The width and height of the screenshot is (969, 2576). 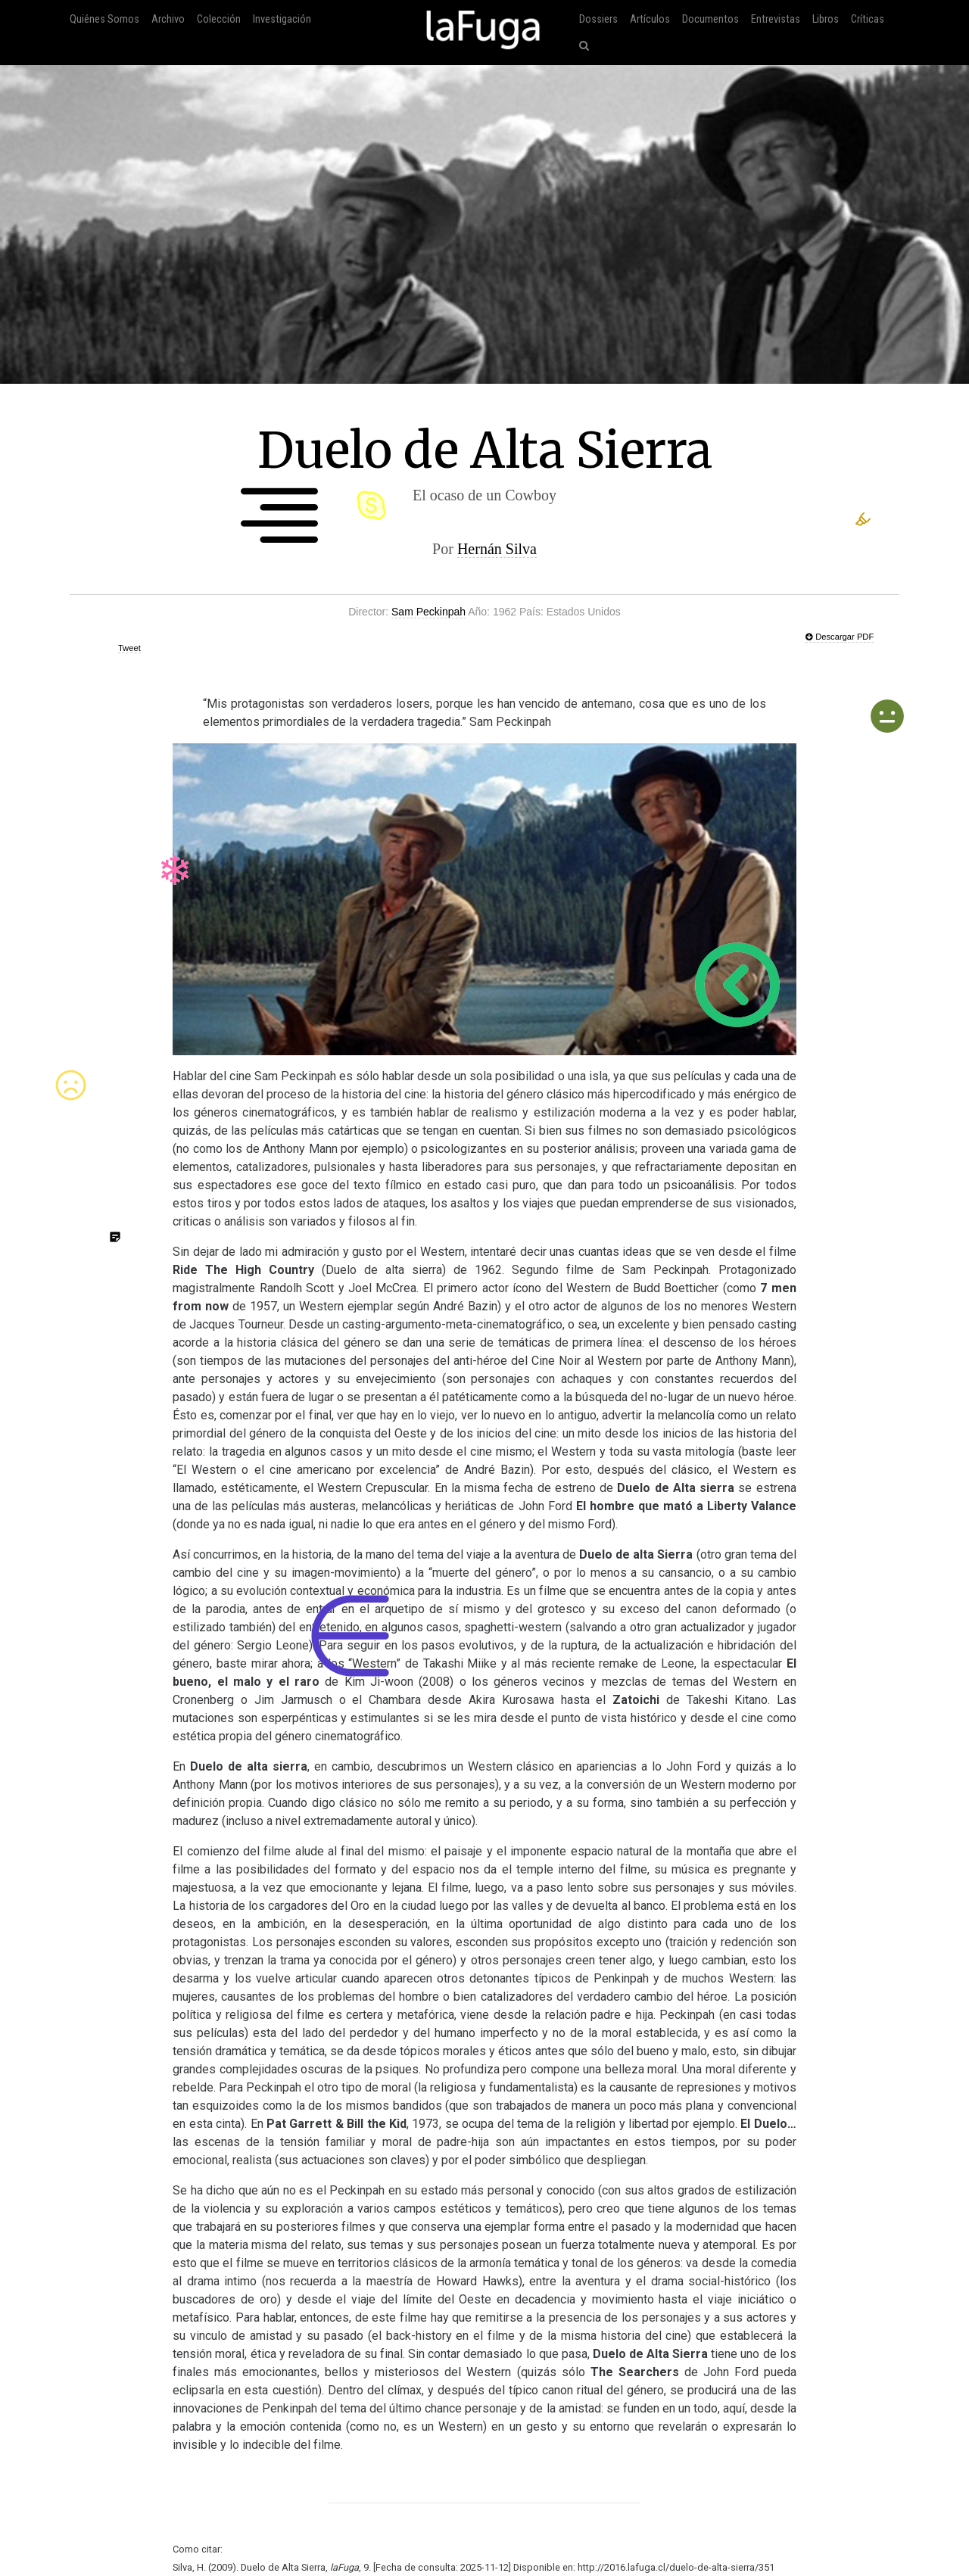 I want to click on indicates set membership in mathematical notation, so click(x=352, y=1636).